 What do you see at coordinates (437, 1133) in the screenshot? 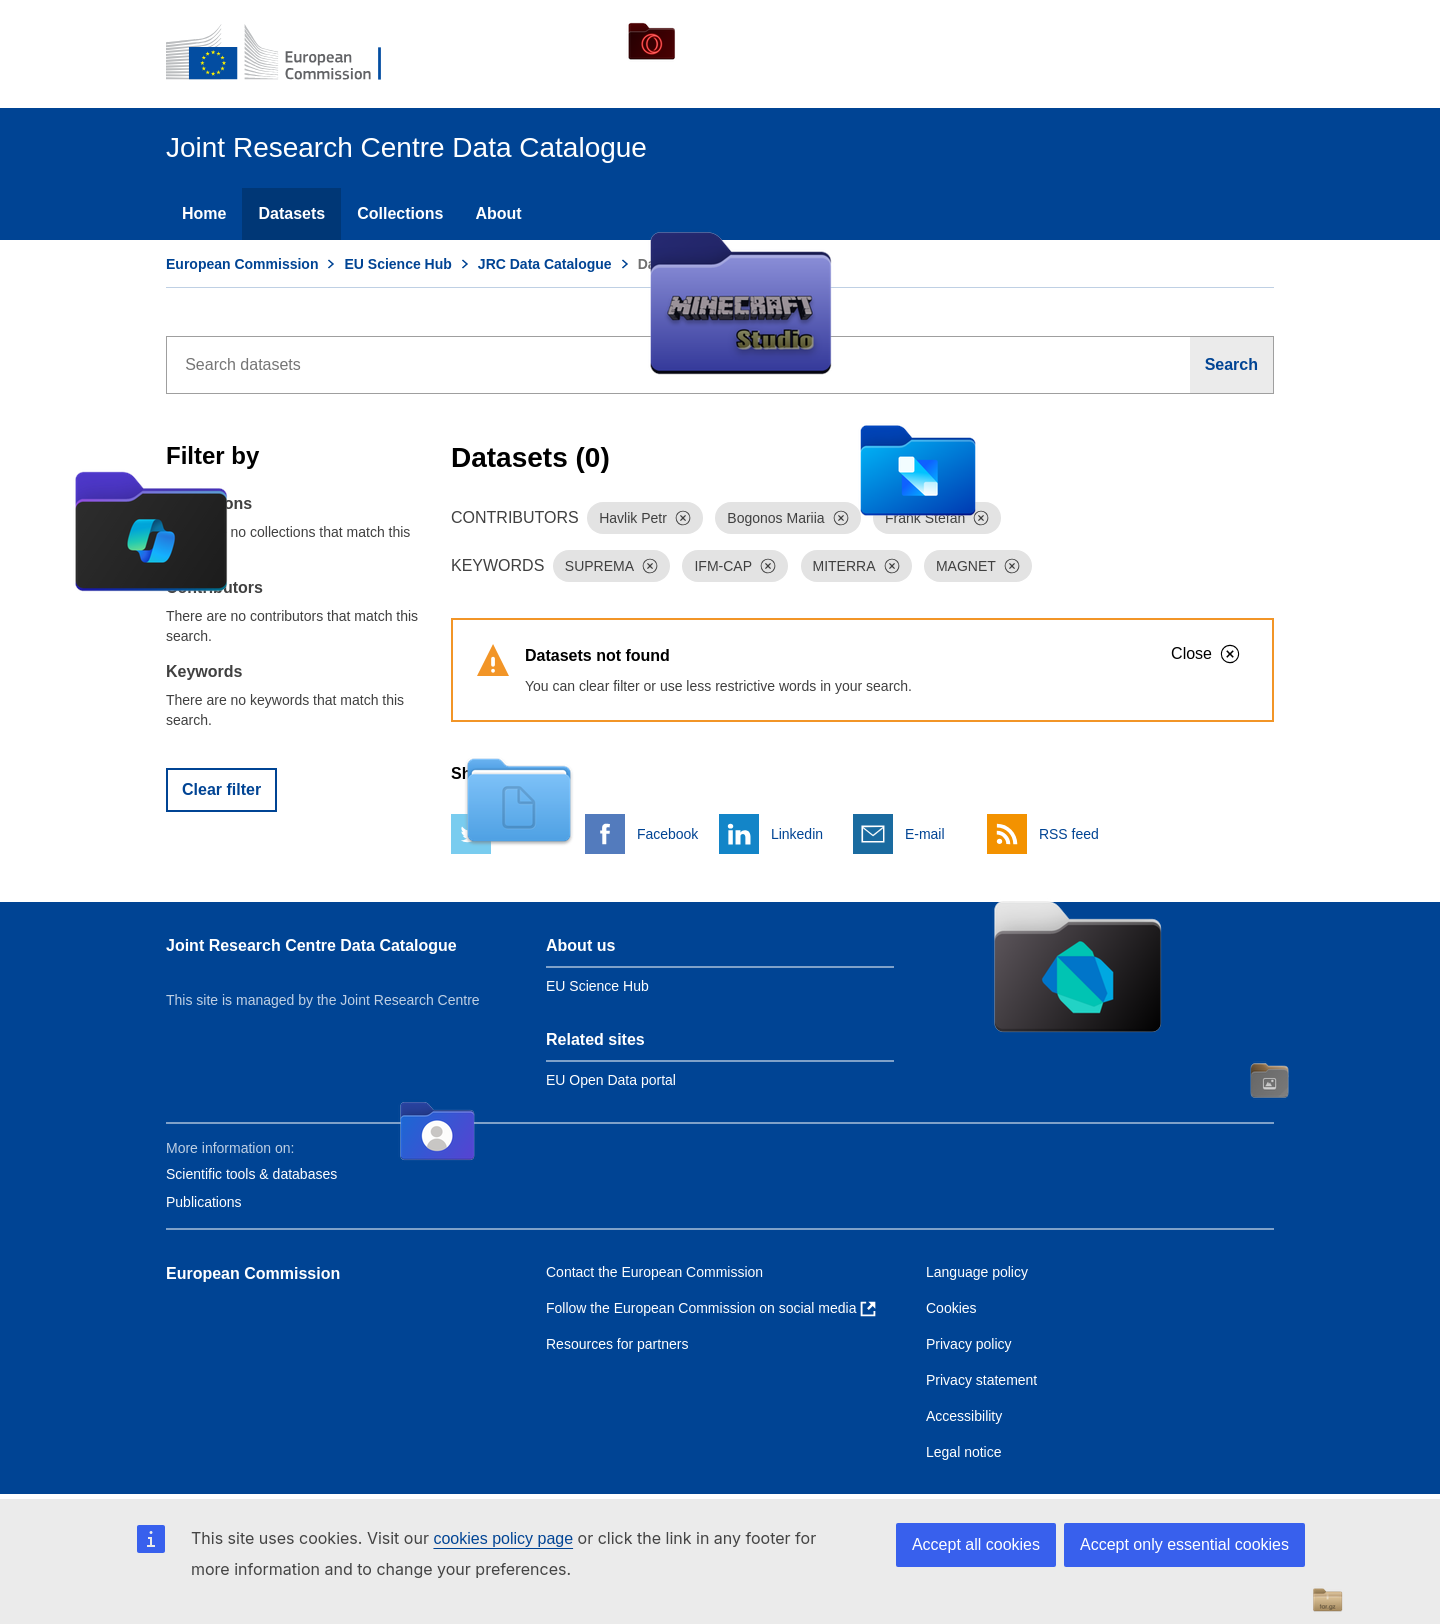
I see `open user profile folder` at bounding box center [437, 1133].